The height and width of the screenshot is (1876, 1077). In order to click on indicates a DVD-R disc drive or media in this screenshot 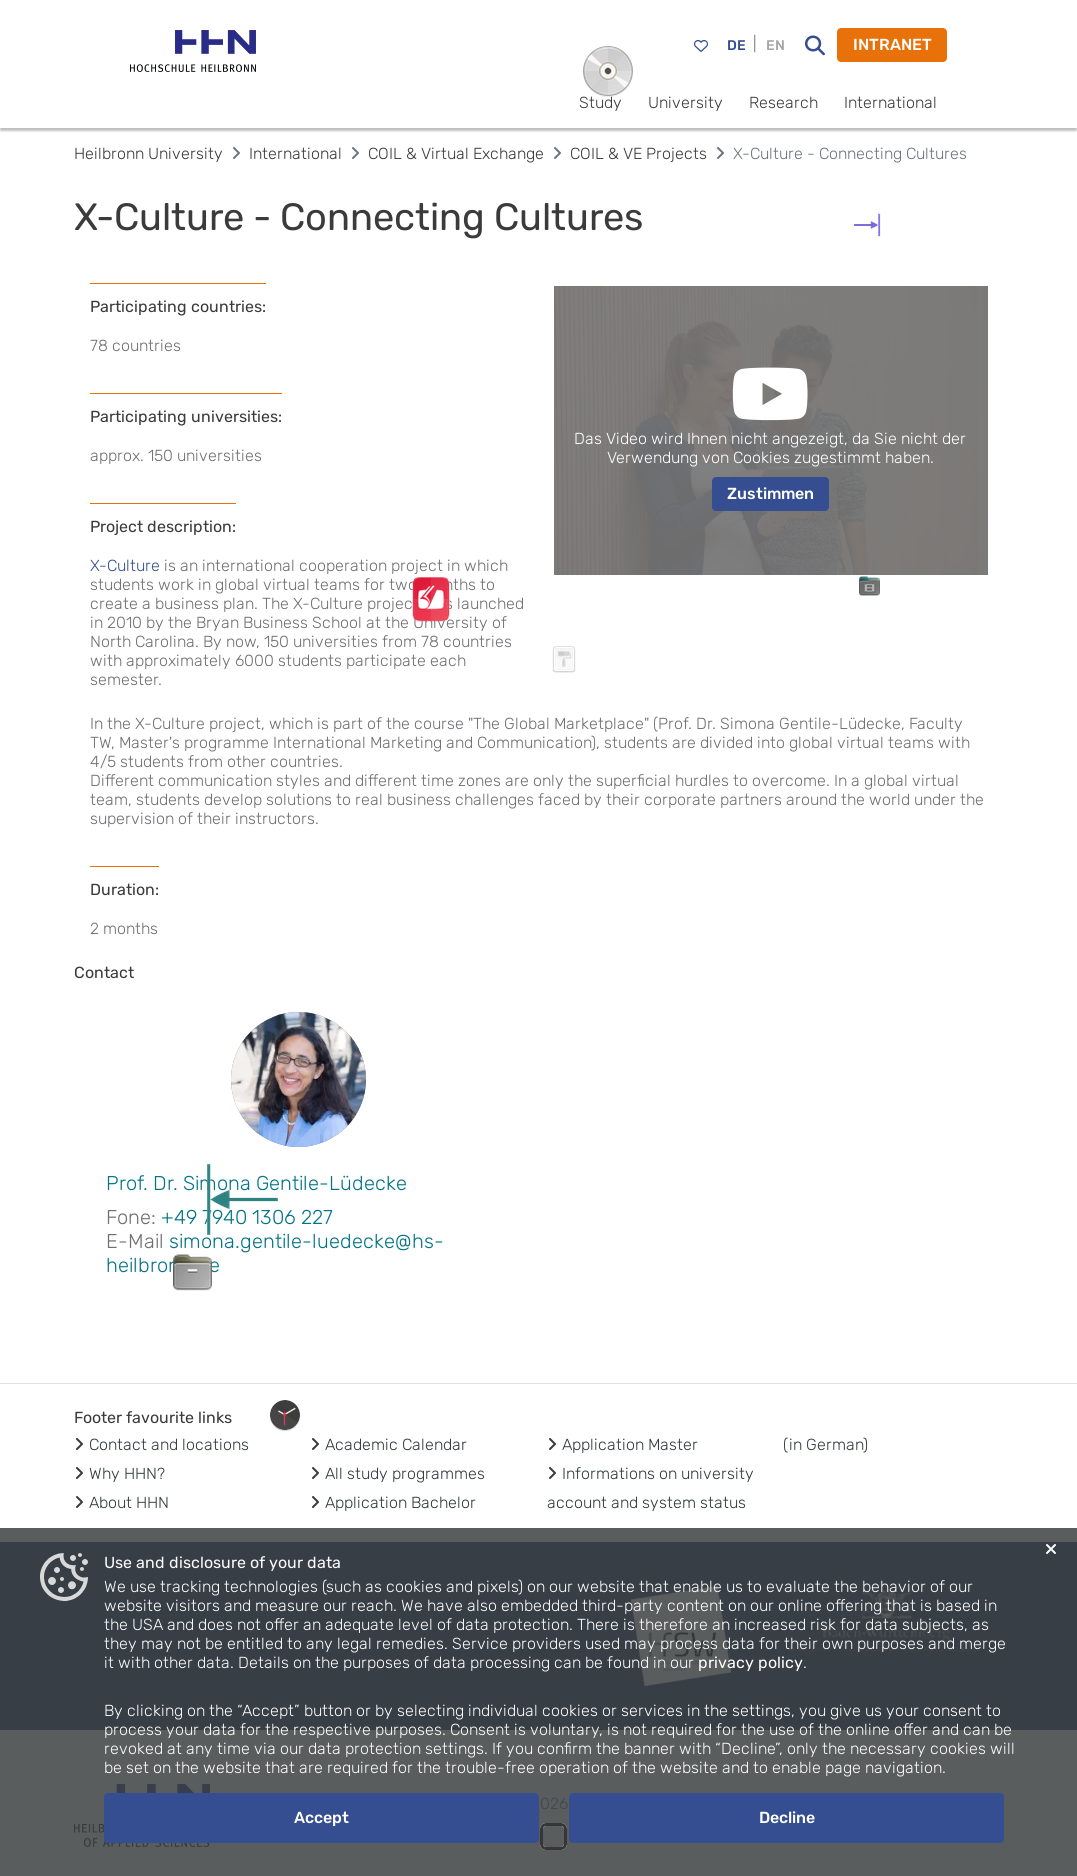, I will do `click(608, 71)`.